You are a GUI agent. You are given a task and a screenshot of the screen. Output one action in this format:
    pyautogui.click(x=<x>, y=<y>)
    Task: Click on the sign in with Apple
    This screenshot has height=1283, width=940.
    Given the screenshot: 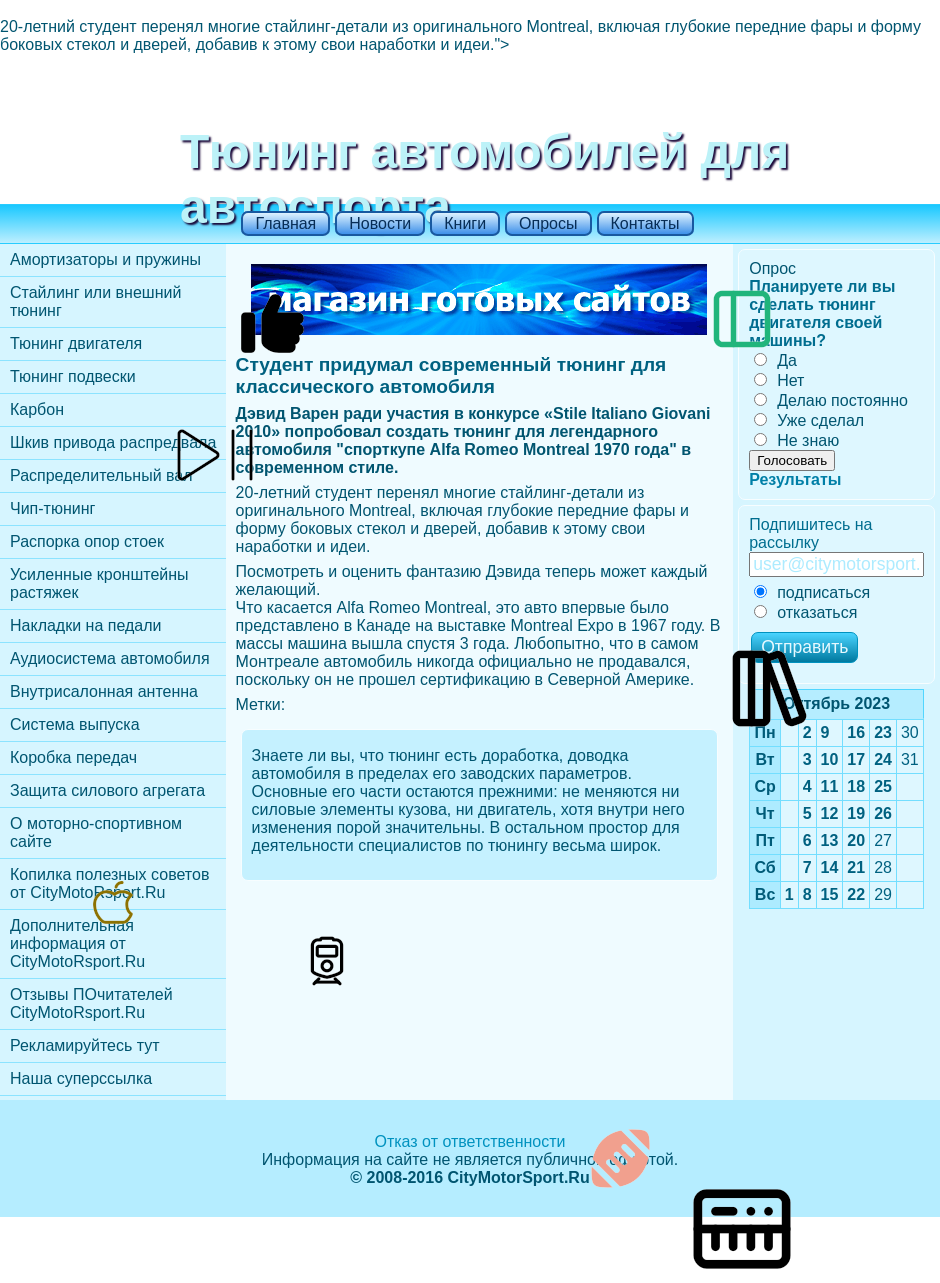 What is the action you would take?
    pyautogui.click(x=114, y=905)
    